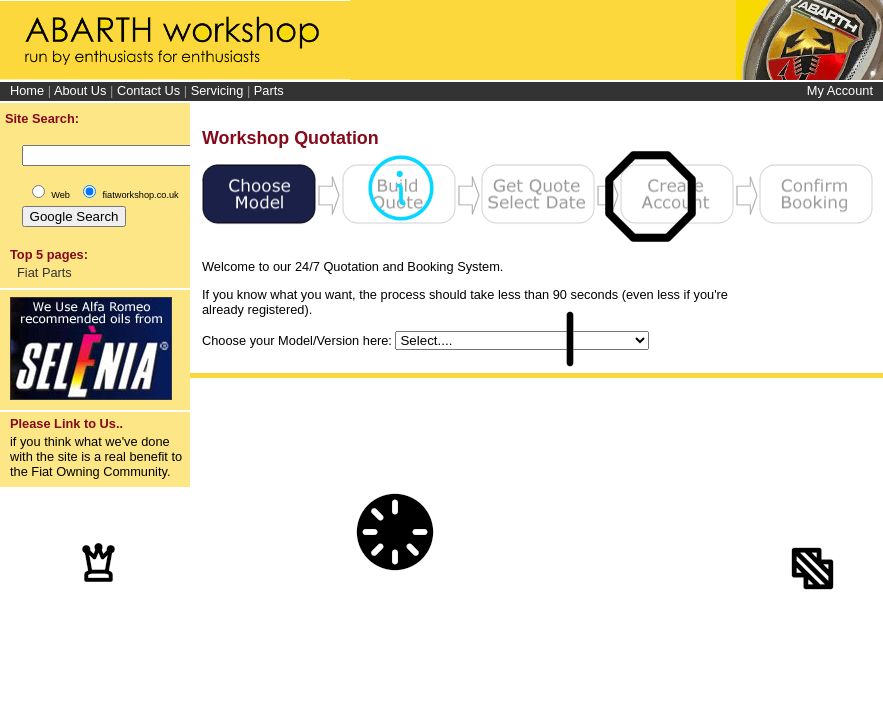 This screenshot has height=720, width=883. I want to click on play chess or access chess game, so click(98, 563).